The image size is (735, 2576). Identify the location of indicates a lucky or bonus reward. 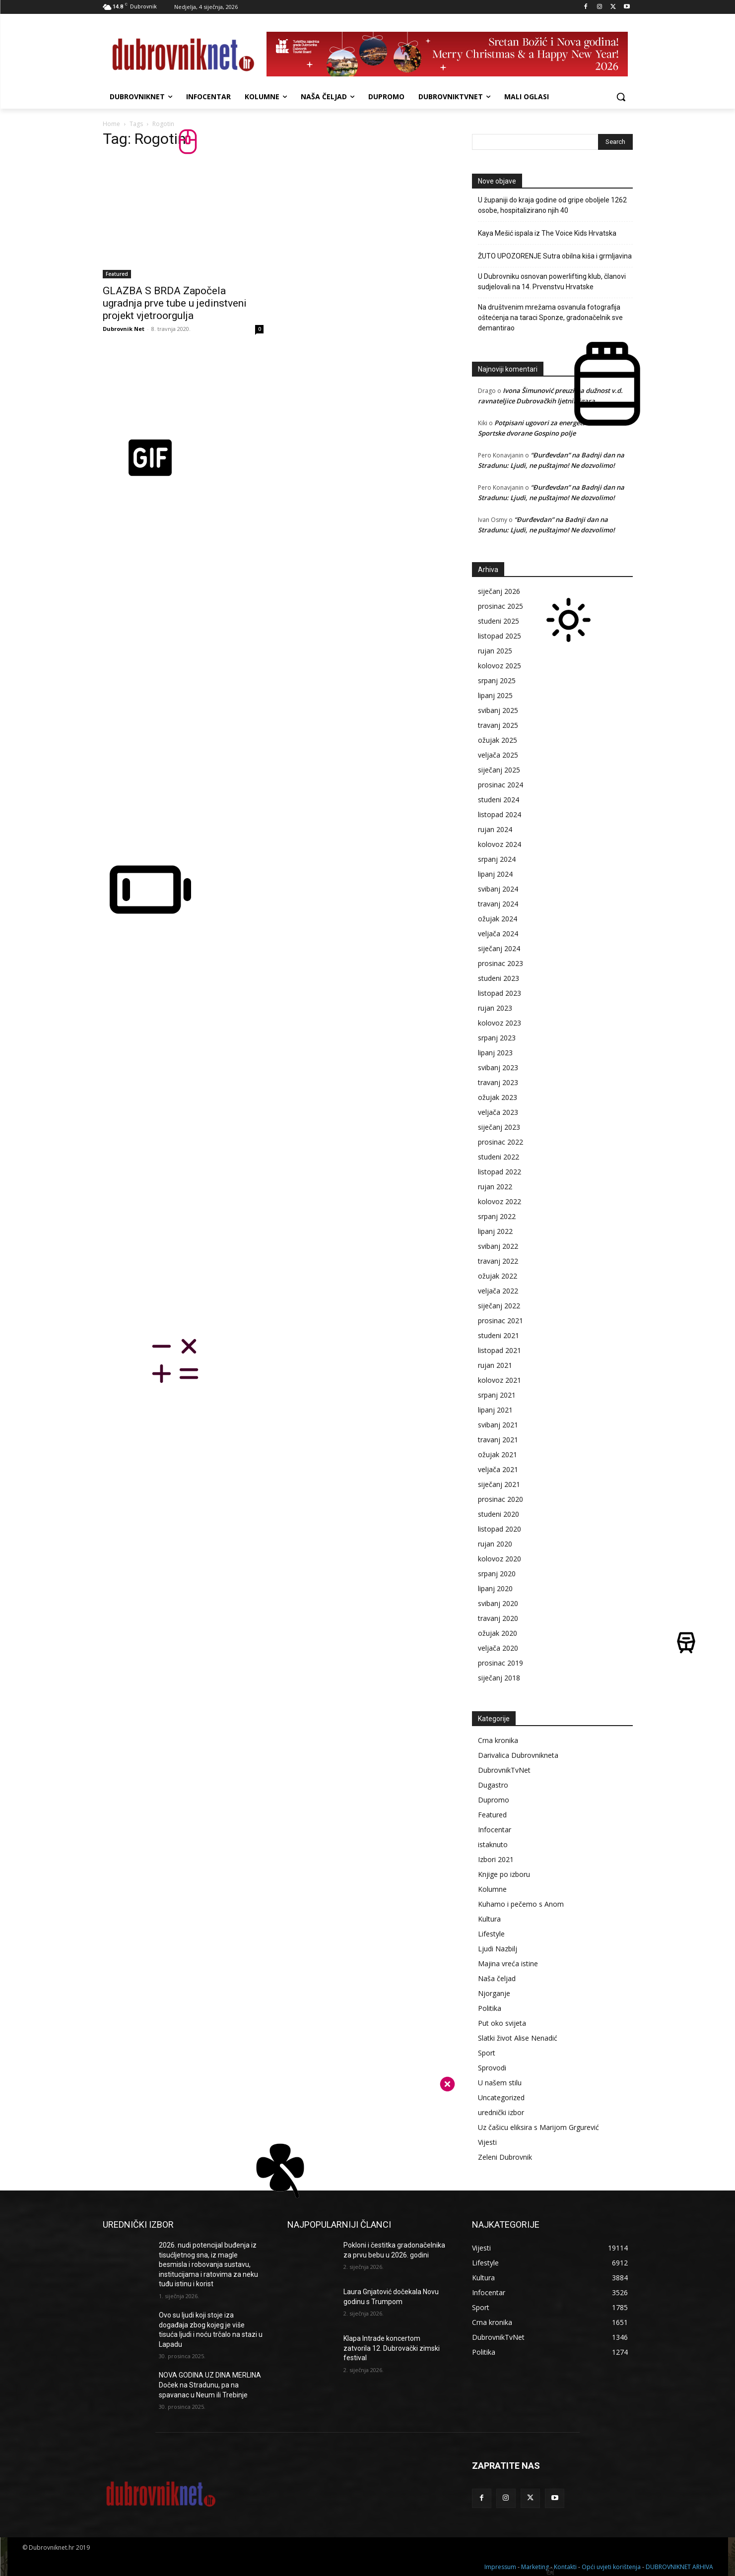
(280, 2169).